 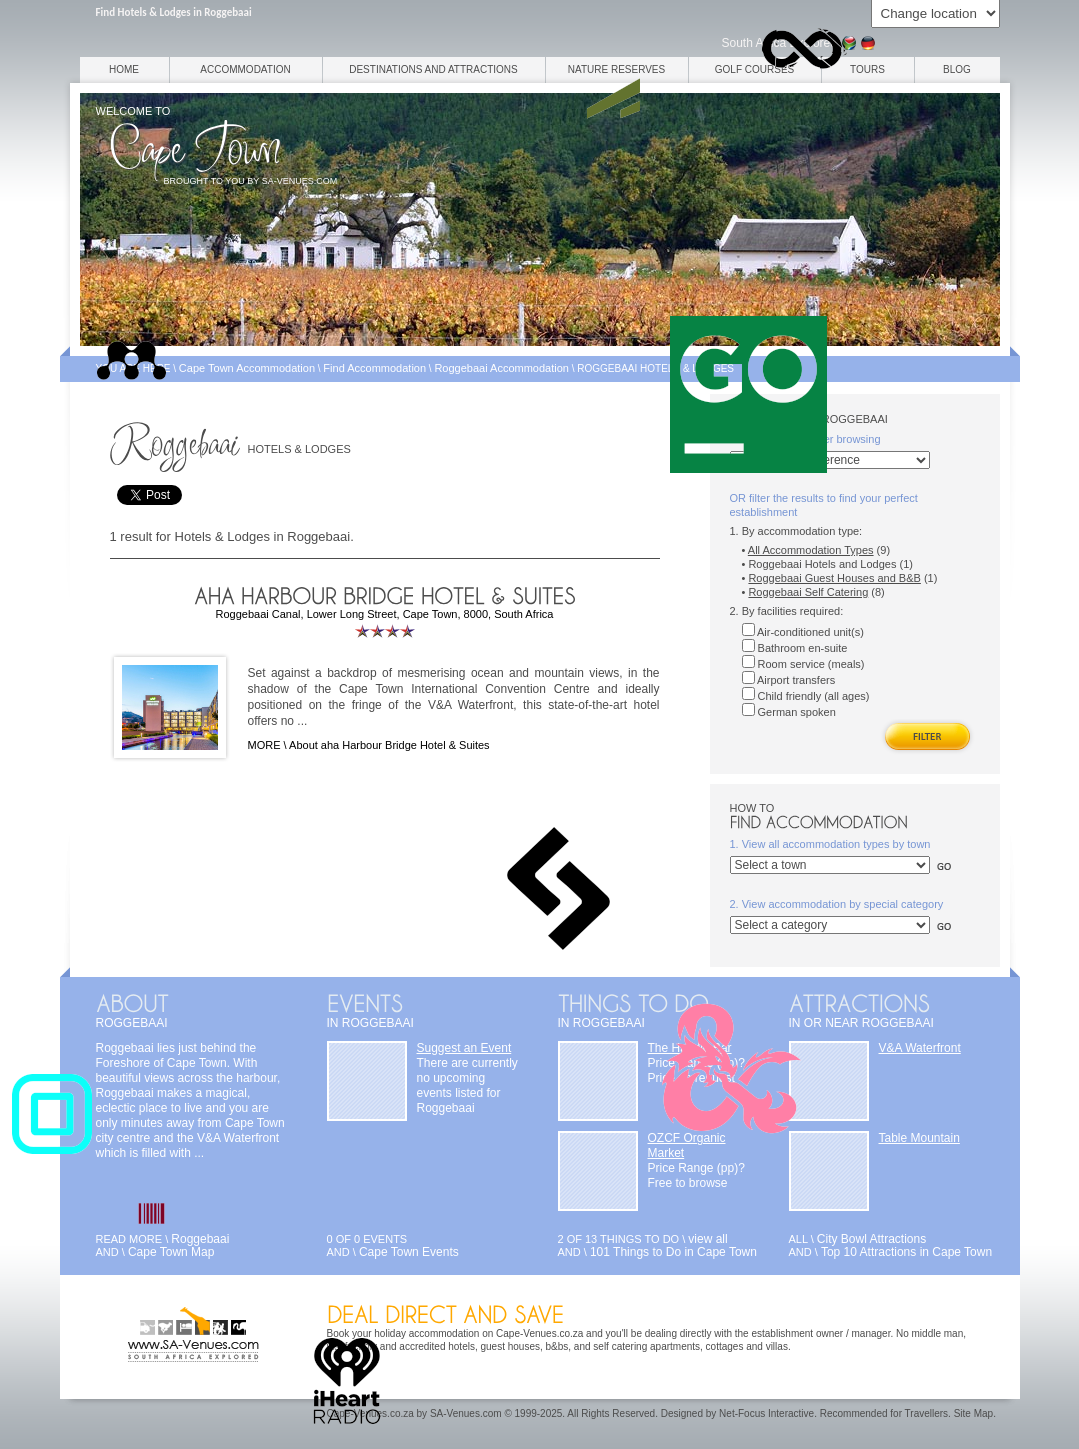 What do you see at coordinates (731, 1068) in the screenshot?
I see `Dungeons & Dragons official logo` at bounding box center [731, 1068].